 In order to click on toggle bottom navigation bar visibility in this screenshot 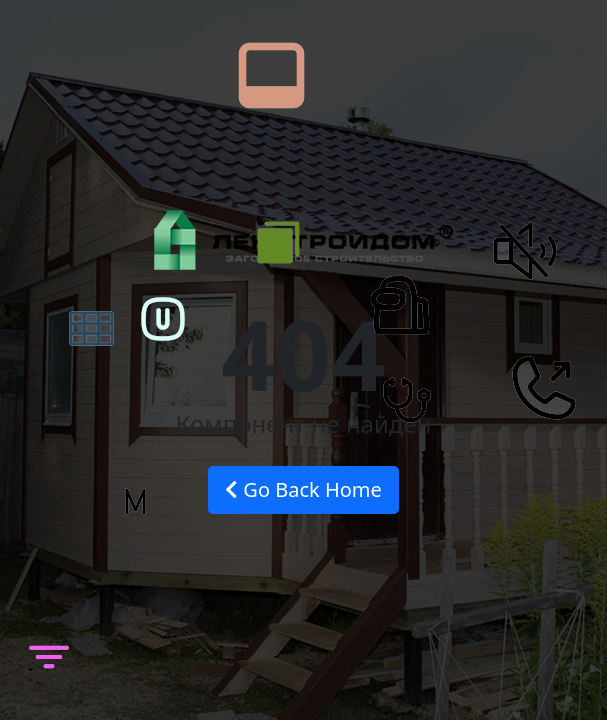, I will do `click(271, 75)`.